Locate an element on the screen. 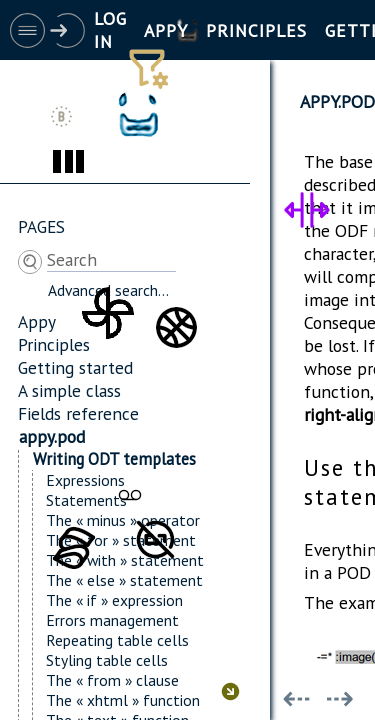 The height and width of the screenshot is (720, 375). split view horizontally is located at coordinates (307, 210).